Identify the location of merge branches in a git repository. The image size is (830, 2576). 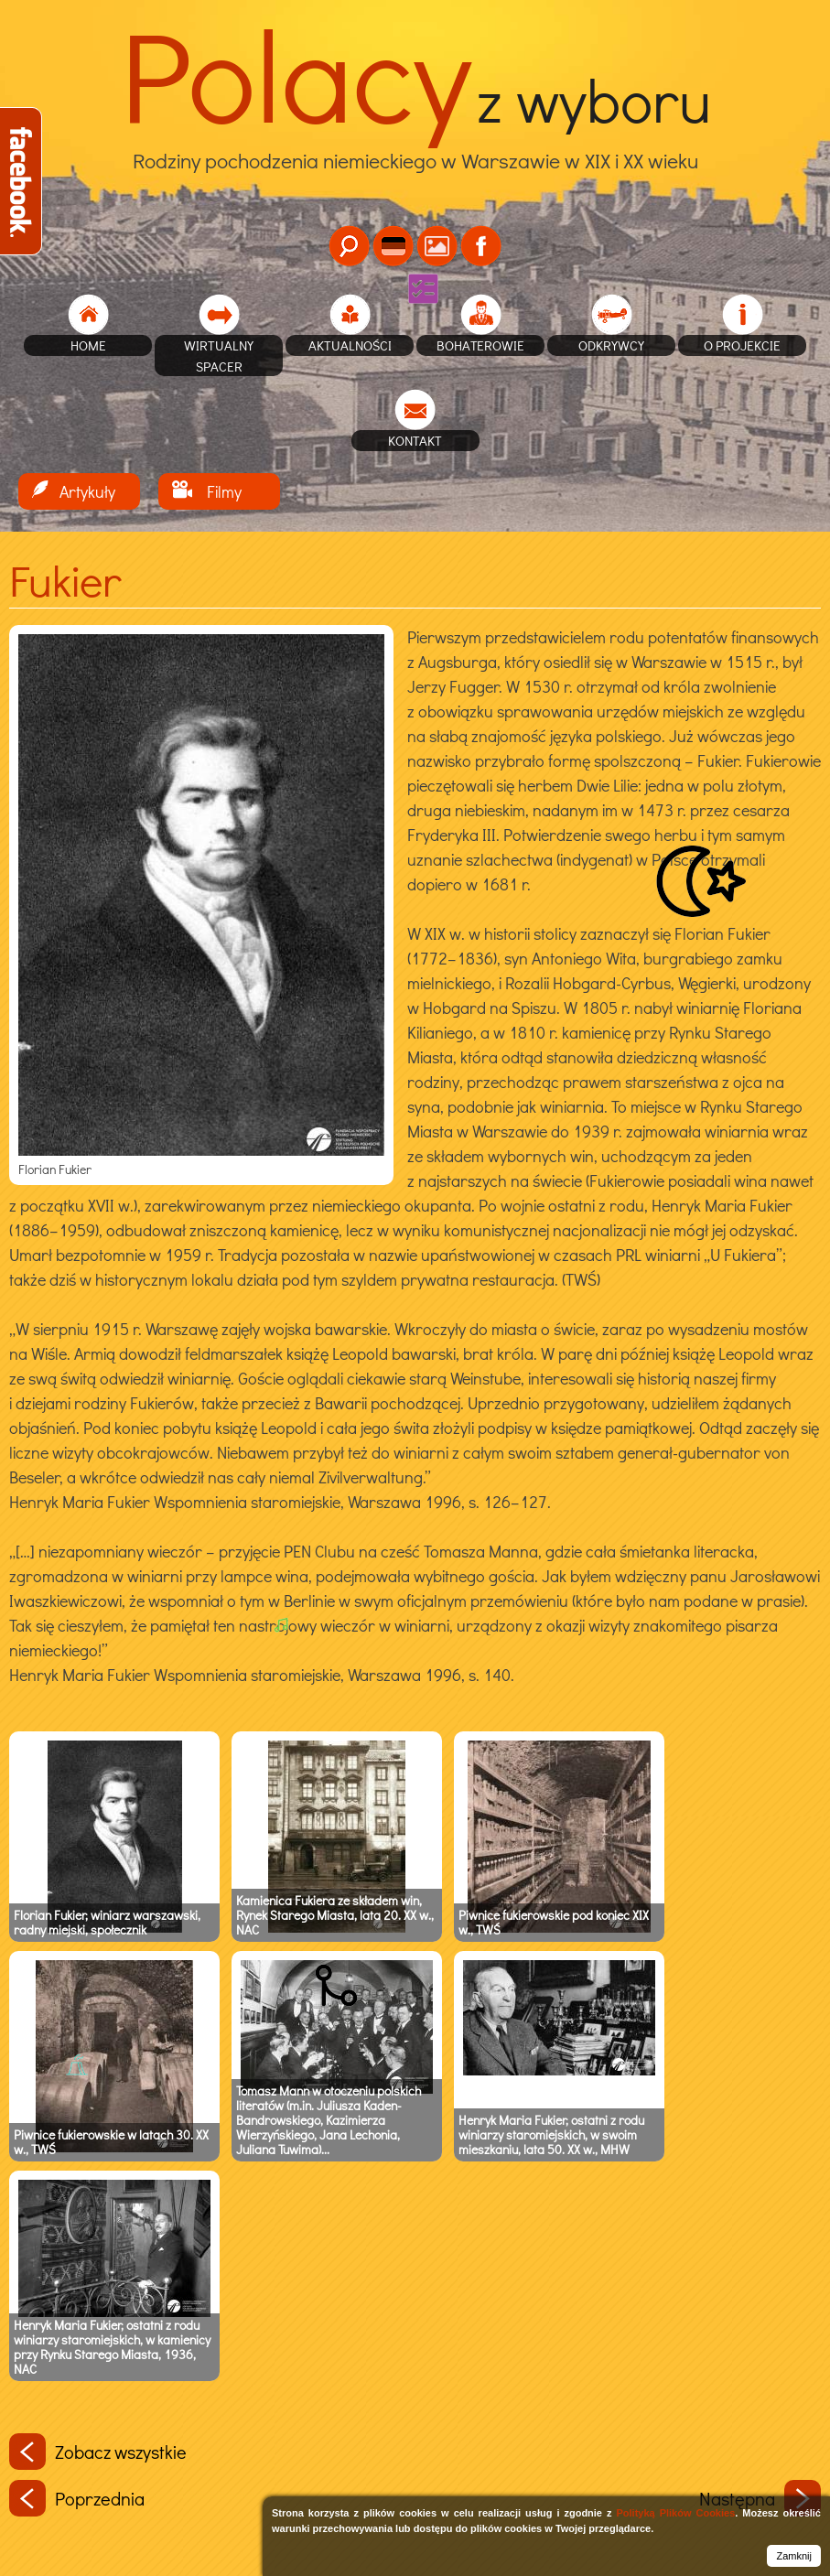
(336, 1985).